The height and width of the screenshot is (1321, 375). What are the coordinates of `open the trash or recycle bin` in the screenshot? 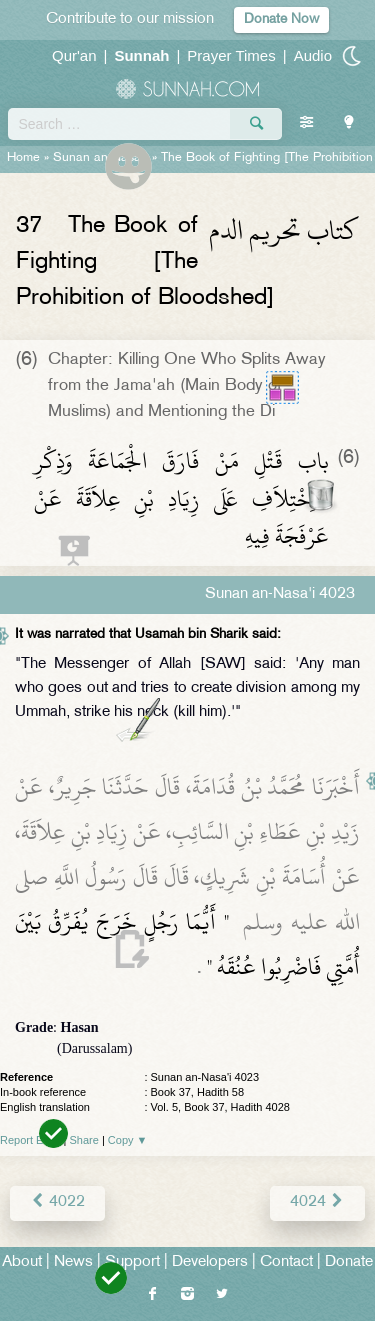 It's located at (320, 493).